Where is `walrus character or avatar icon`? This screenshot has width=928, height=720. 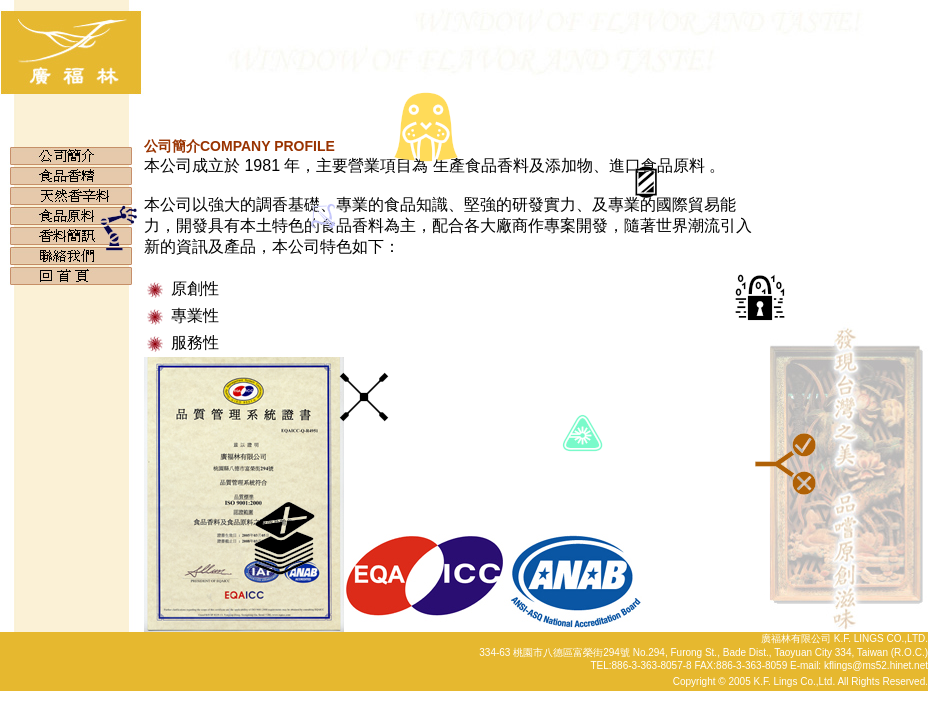 walrus character or avatar icon is located at coordinates (426, 127).